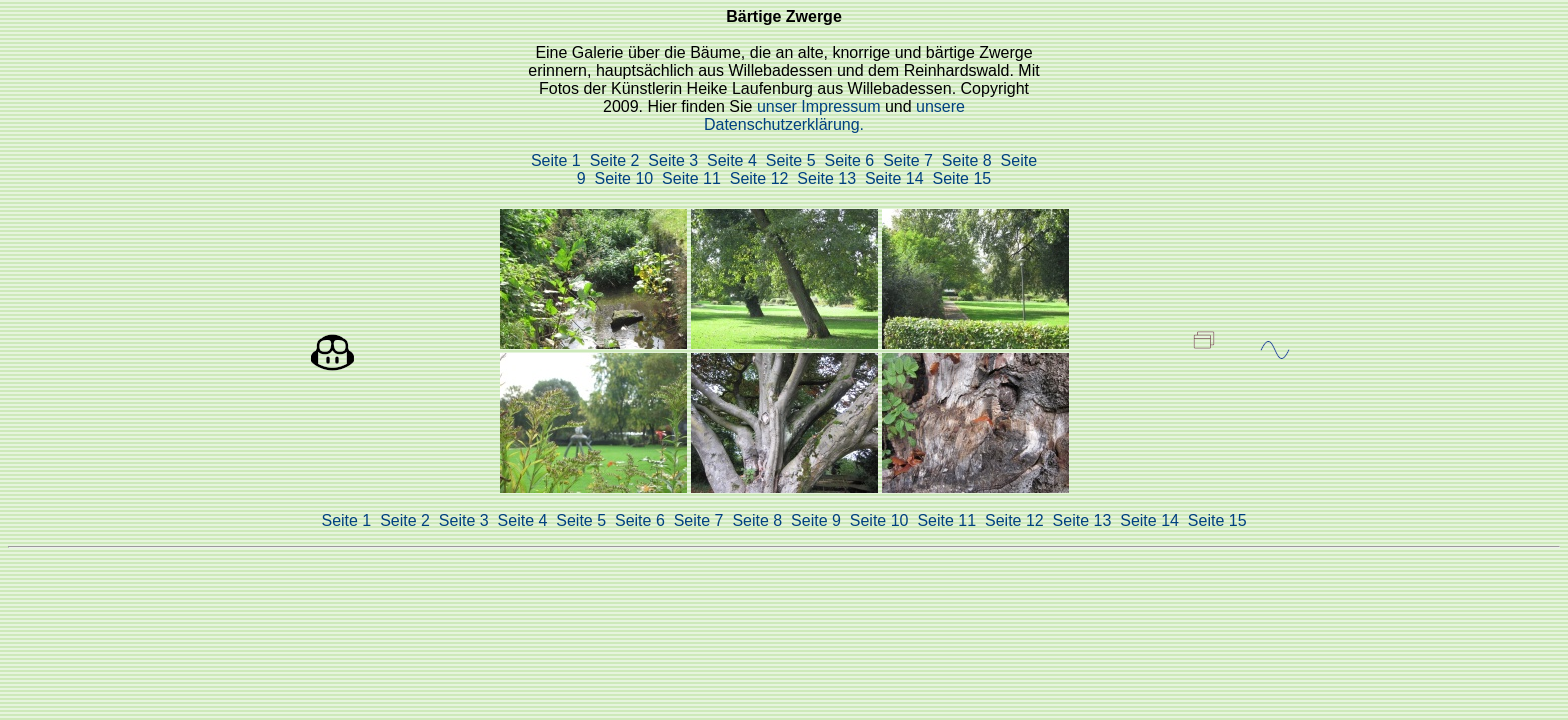  I want to click on view open browser windows, so click(1204, 340).